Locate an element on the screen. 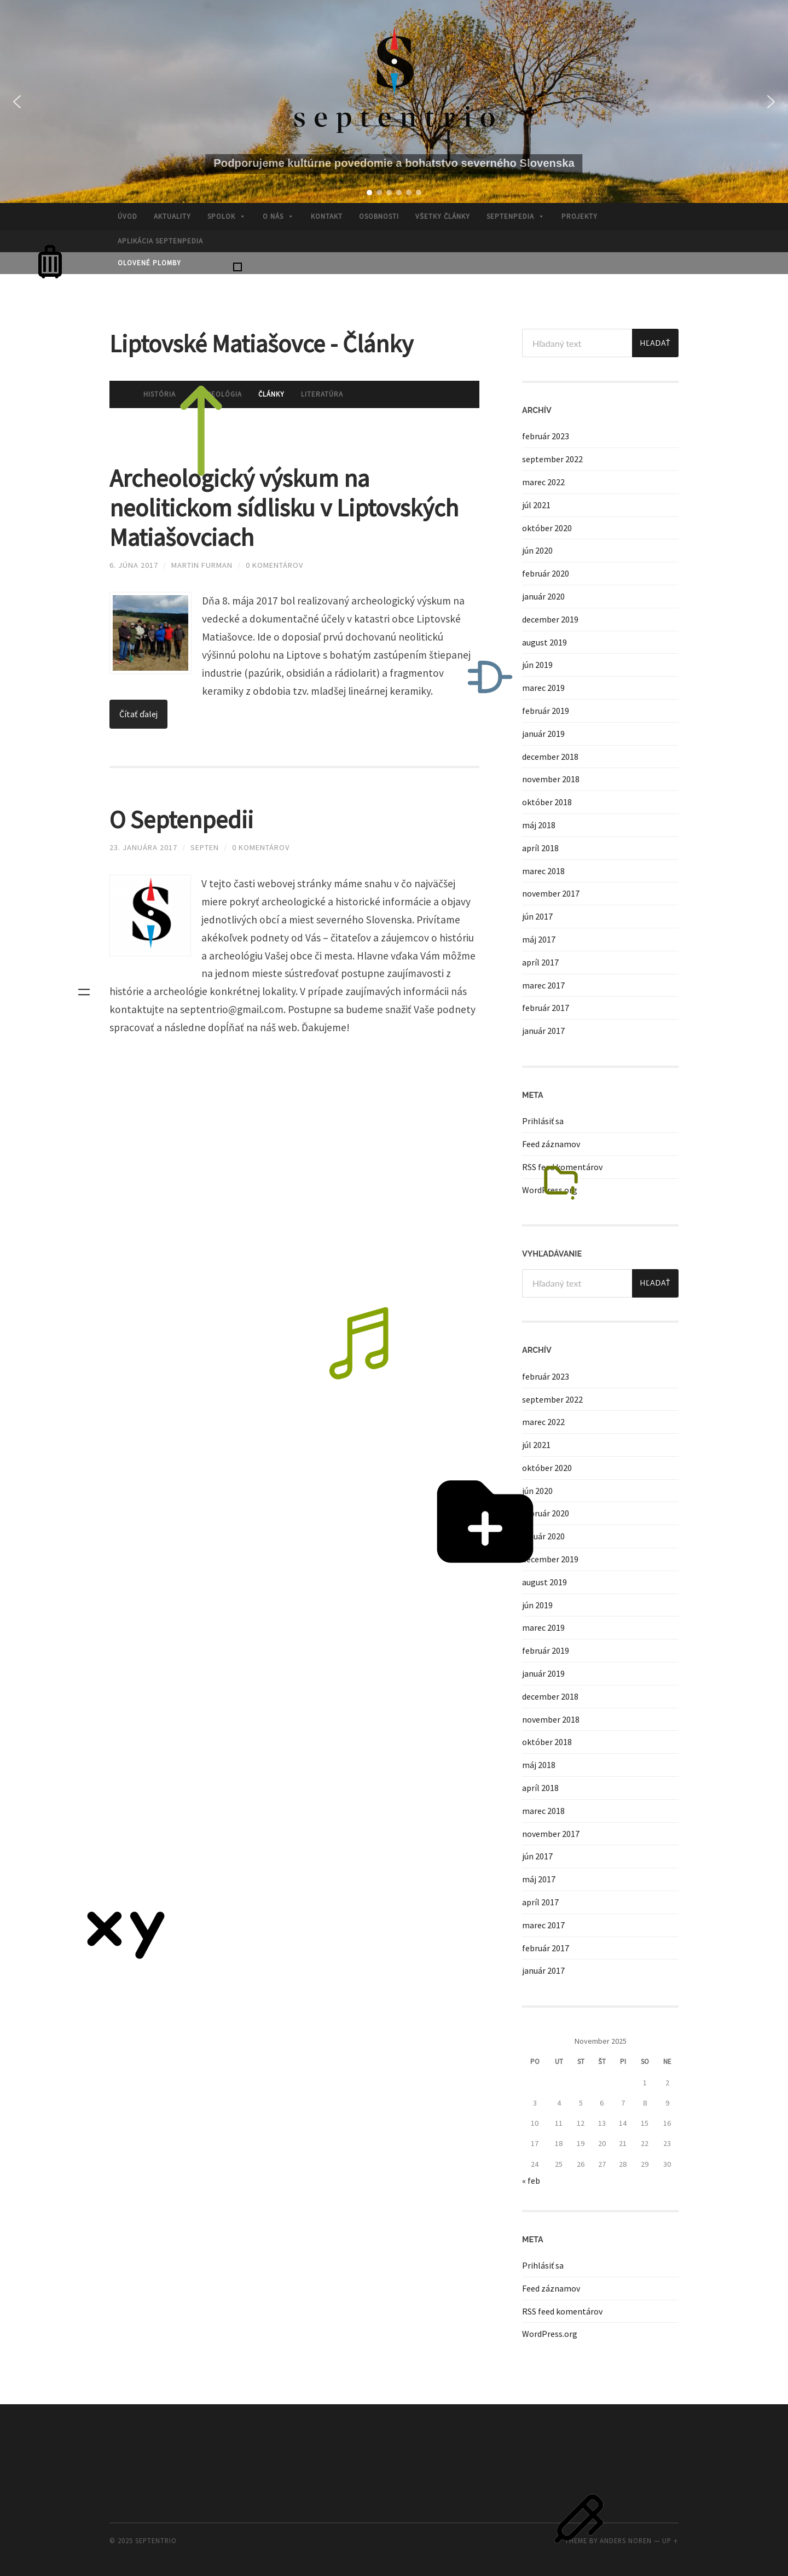 The width and height of the screenshot is (788, 2576). open menu or navigation options is located at coordinates (84, 992).